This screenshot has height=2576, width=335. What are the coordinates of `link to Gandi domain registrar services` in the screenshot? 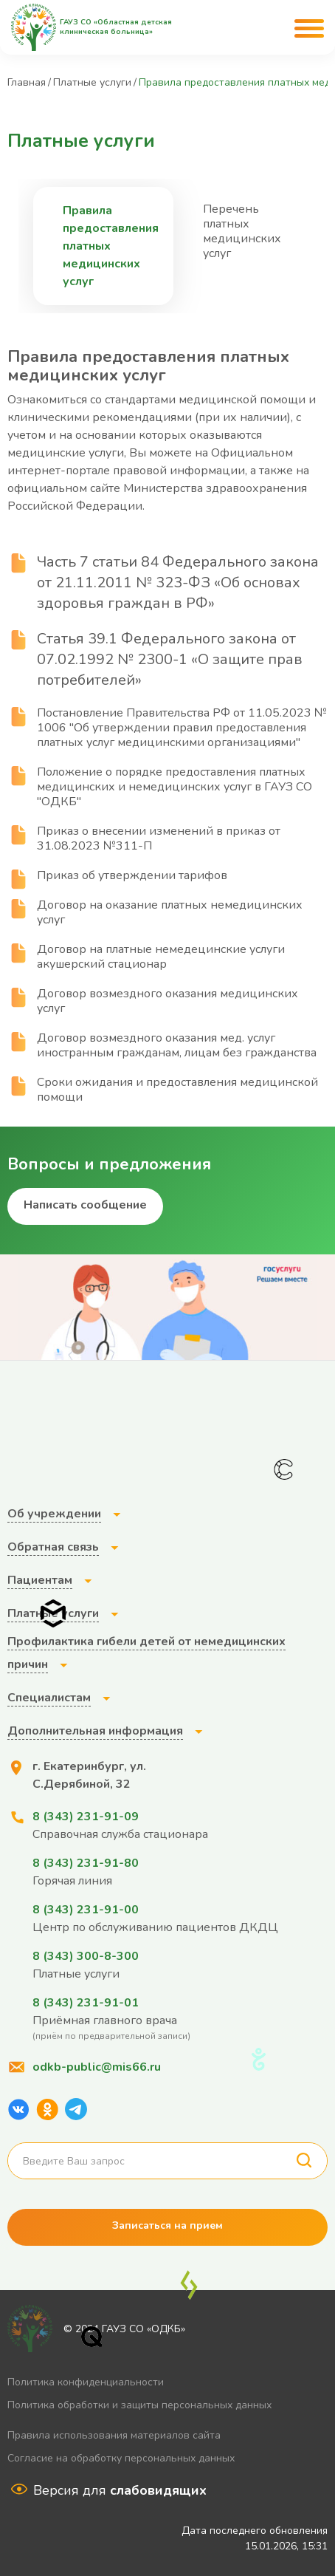 It's located at (258, 2059).